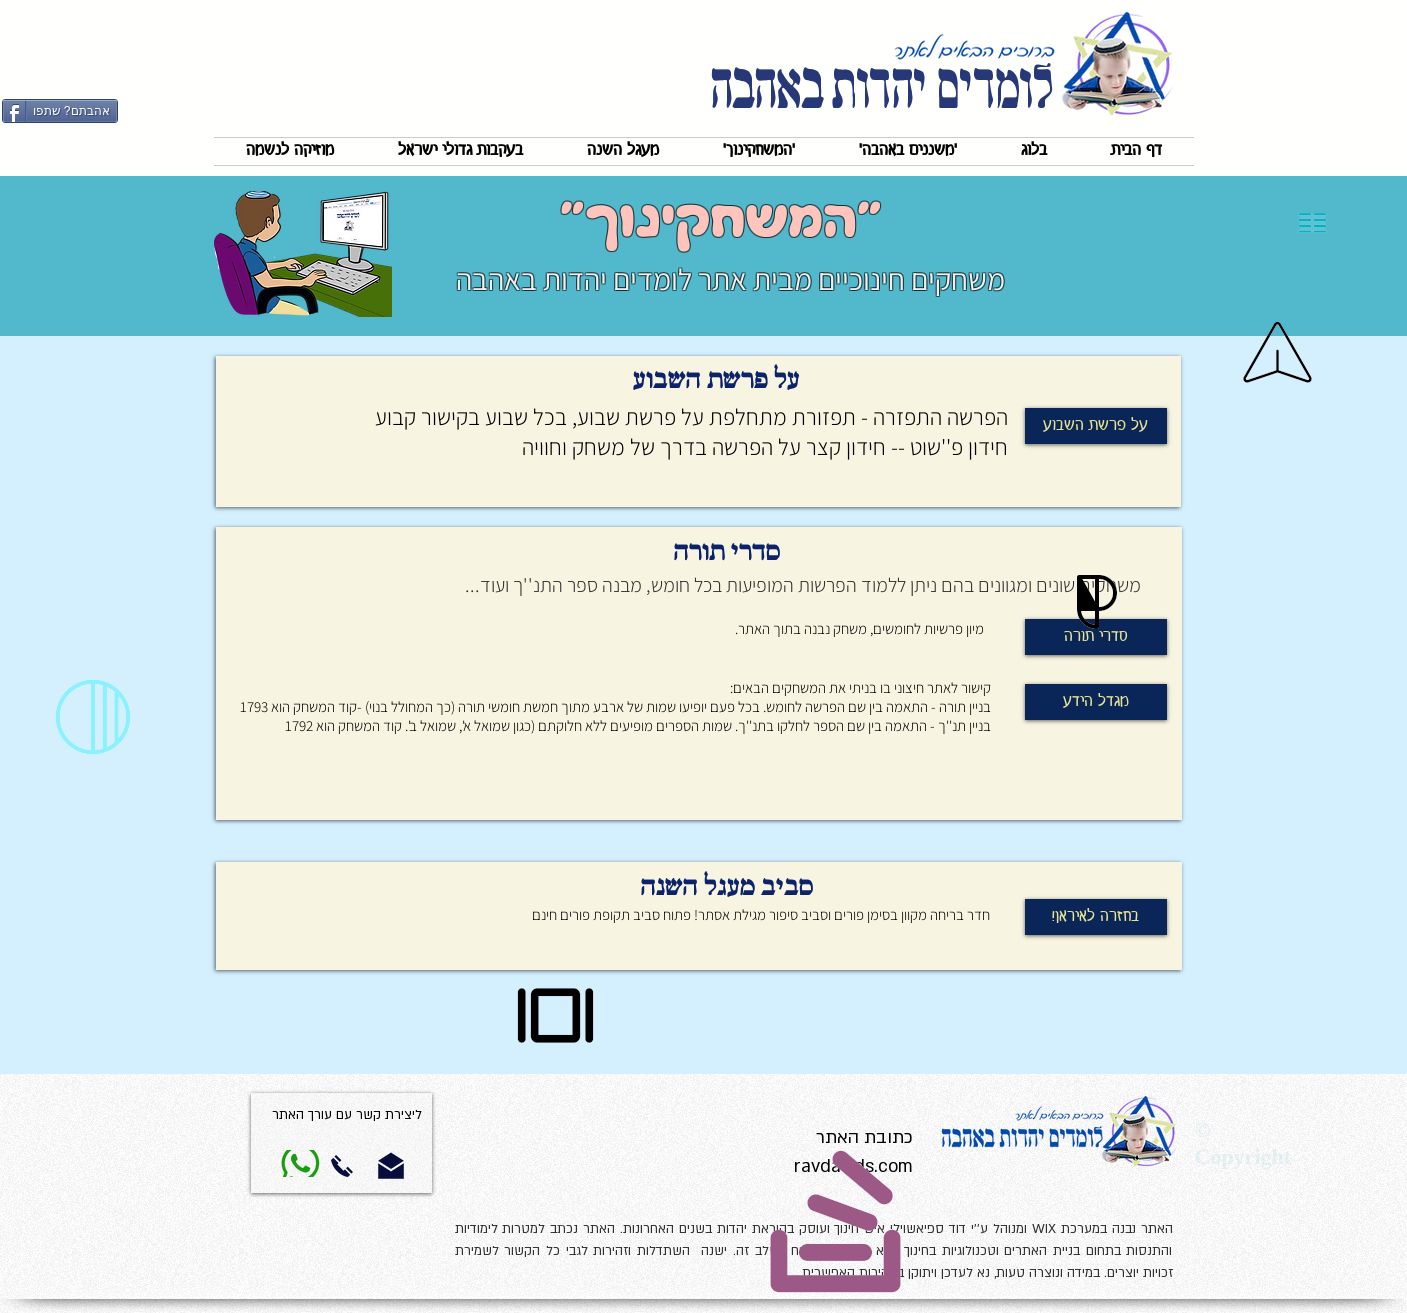 The image size is (1407, 1313). I want to click on send a message, so click(1277, 353).